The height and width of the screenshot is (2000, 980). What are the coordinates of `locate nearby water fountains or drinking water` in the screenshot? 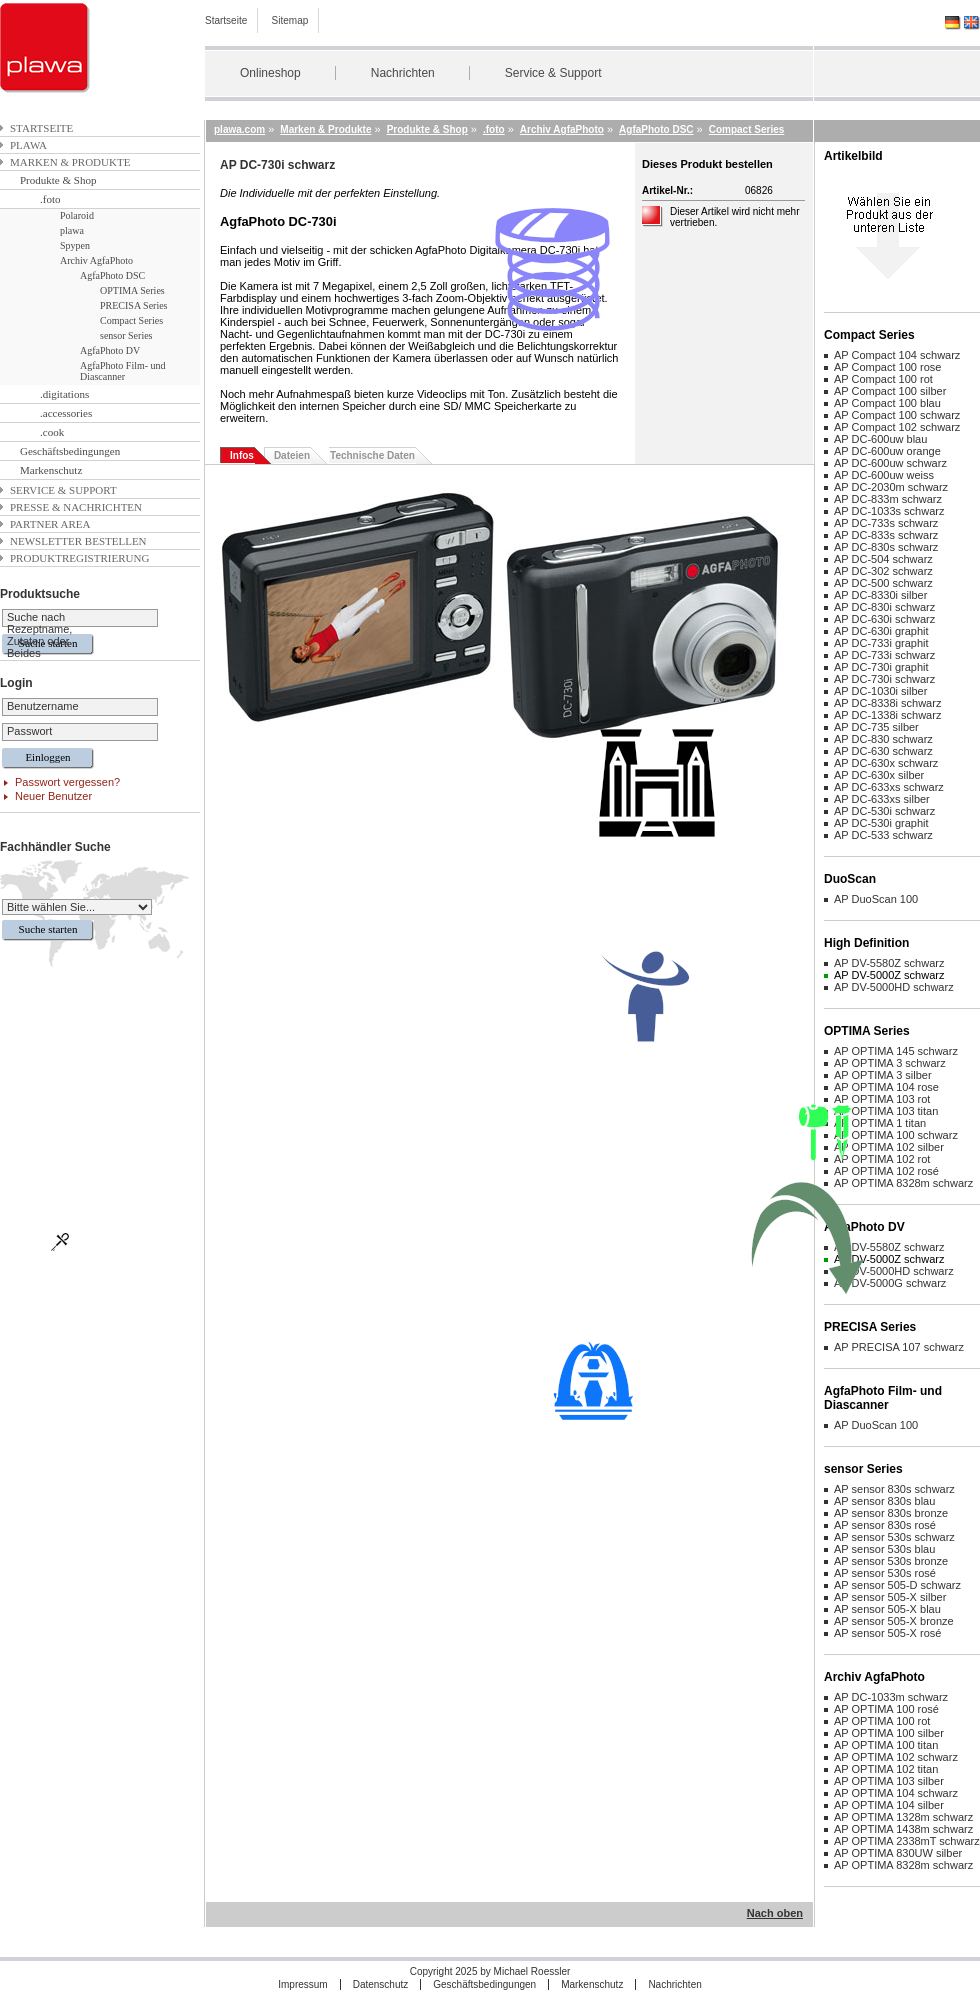 It's located at (593, 1381).